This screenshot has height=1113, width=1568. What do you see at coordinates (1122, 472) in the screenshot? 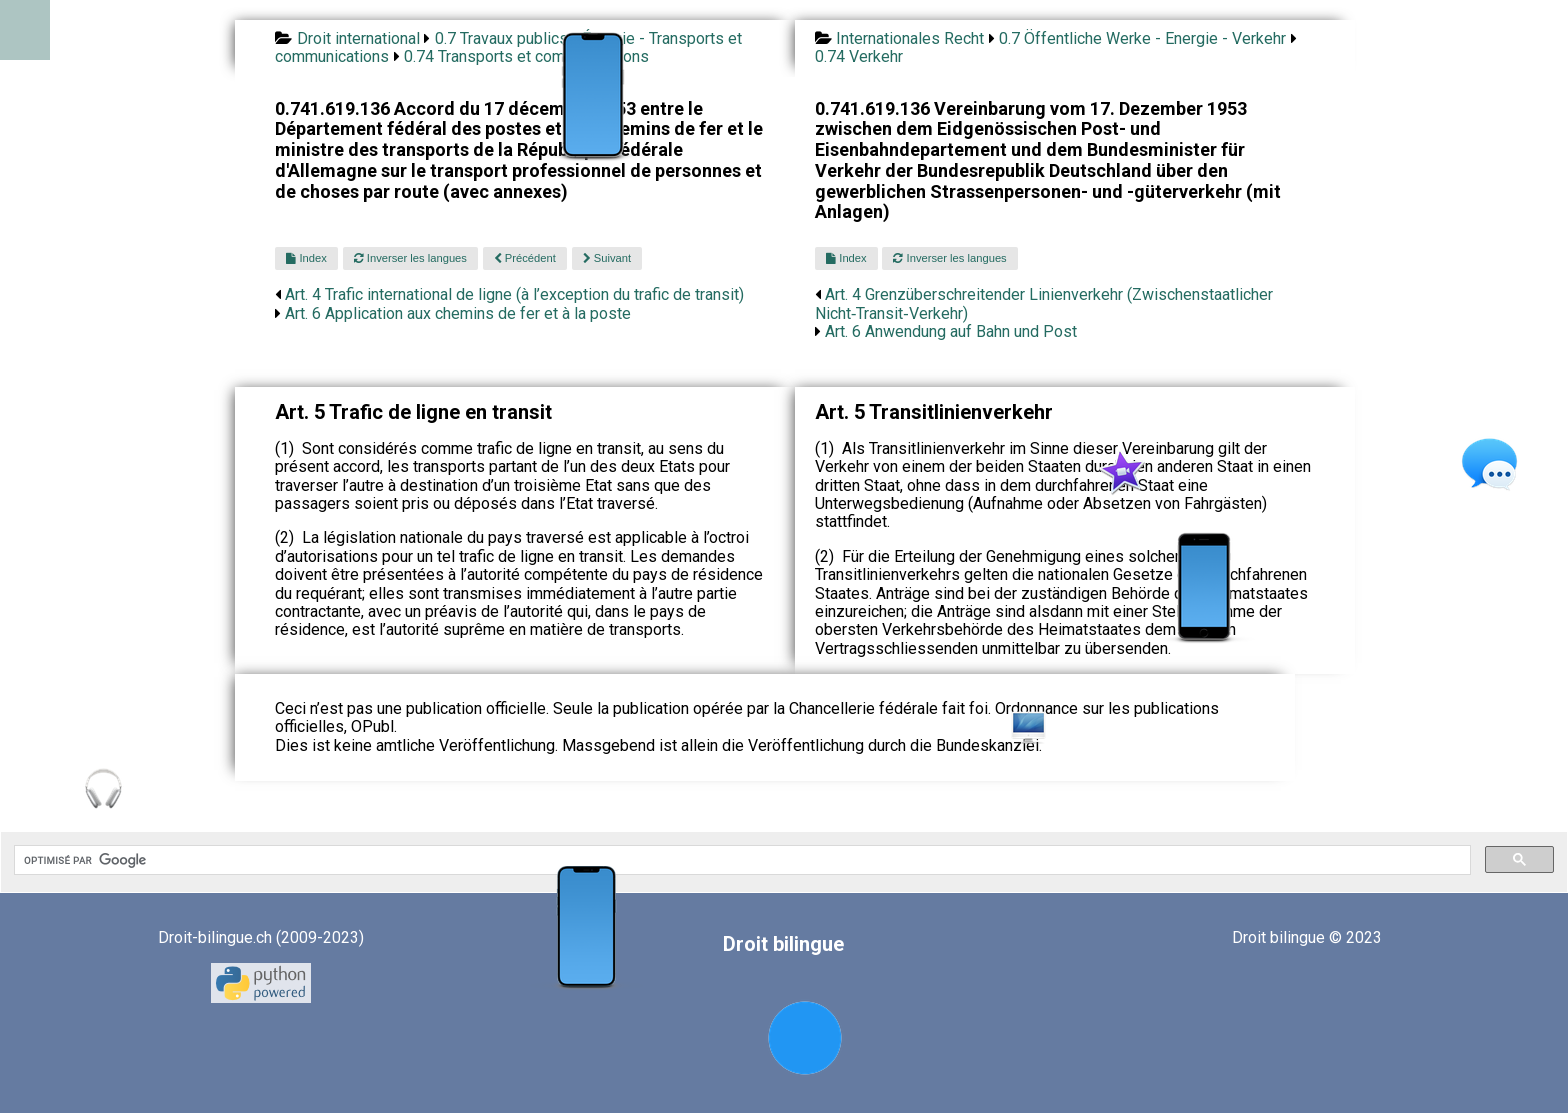
I see `open iMovie video editing application` at bounding box center [1122, 472].